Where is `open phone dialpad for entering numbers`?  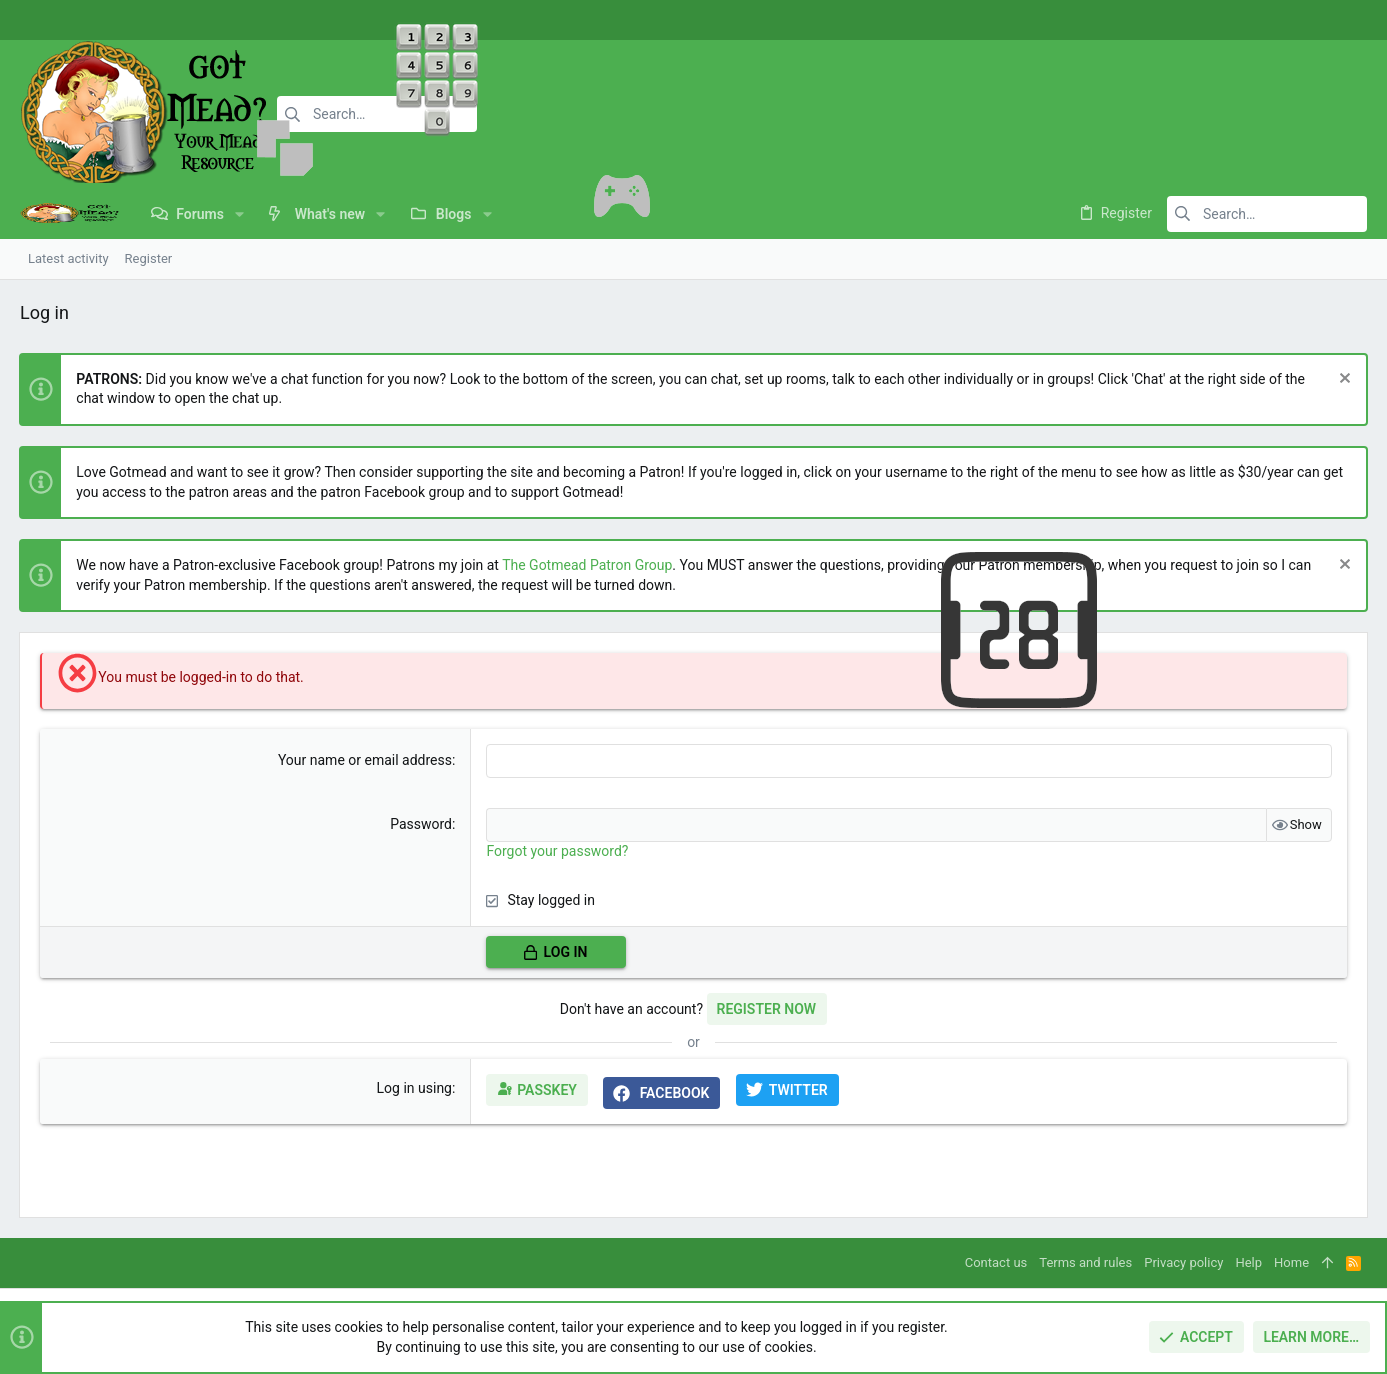 open phone dialpad for entering numbers is located at coordinates (437, 79).